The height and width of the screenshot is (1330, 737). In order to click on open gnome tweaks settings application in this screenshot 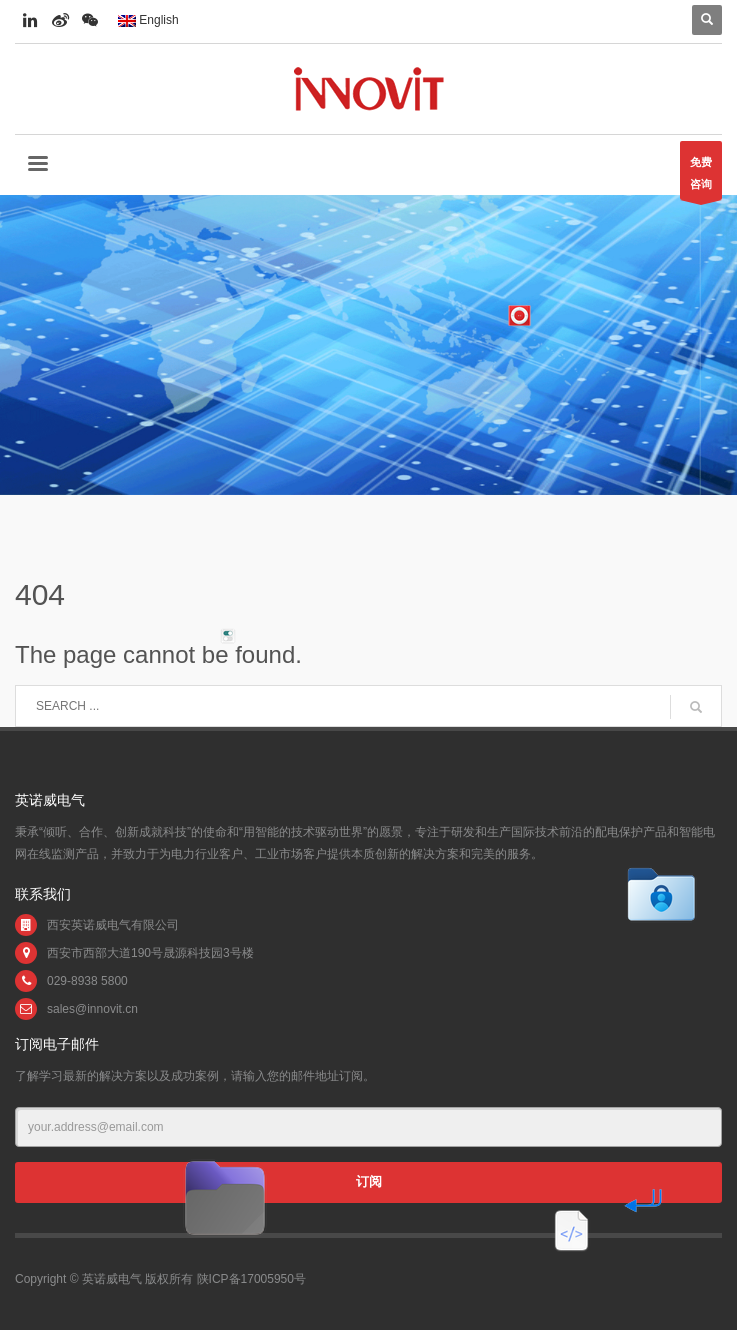, I will do `click(228, 636)`.